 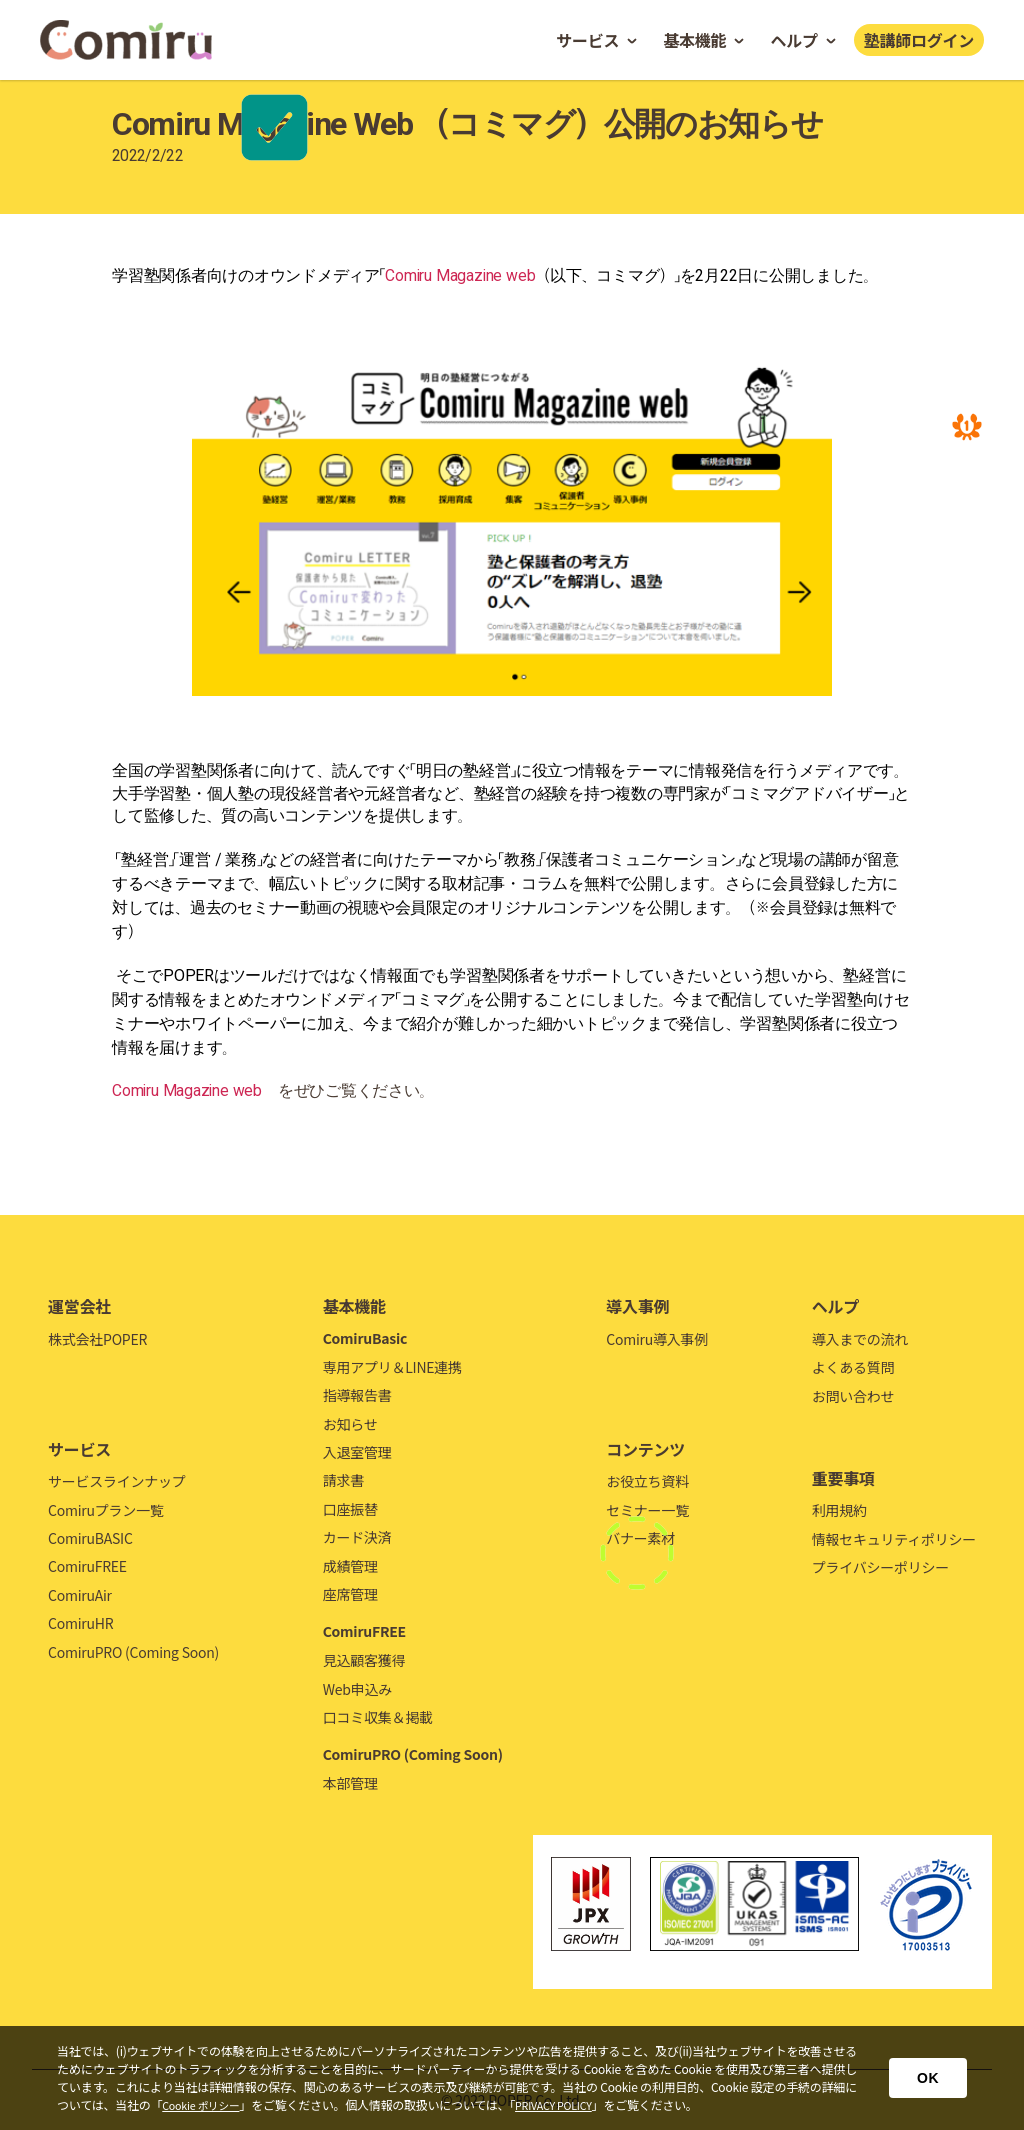 What do you see at coordinates (274, 127) in the screenshot?
I see `select or confirm an option` at bounding box center [274, 127].